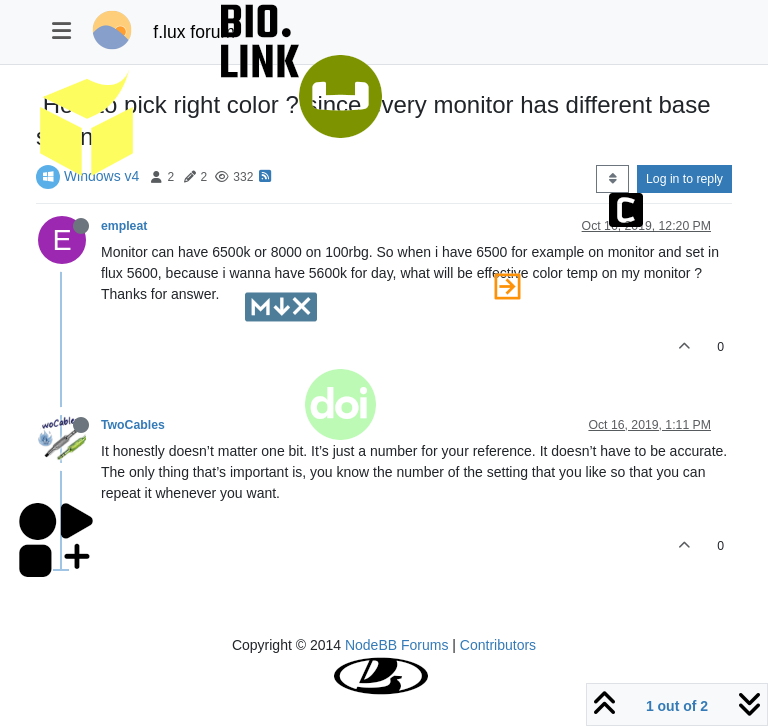 Image resolution: width=768 pixels, height=726 pixels. What do you see at coordinates (86, 122) in the screenshot?
I see `semantic web technology or linked data services` at bounding box center [86, 122].